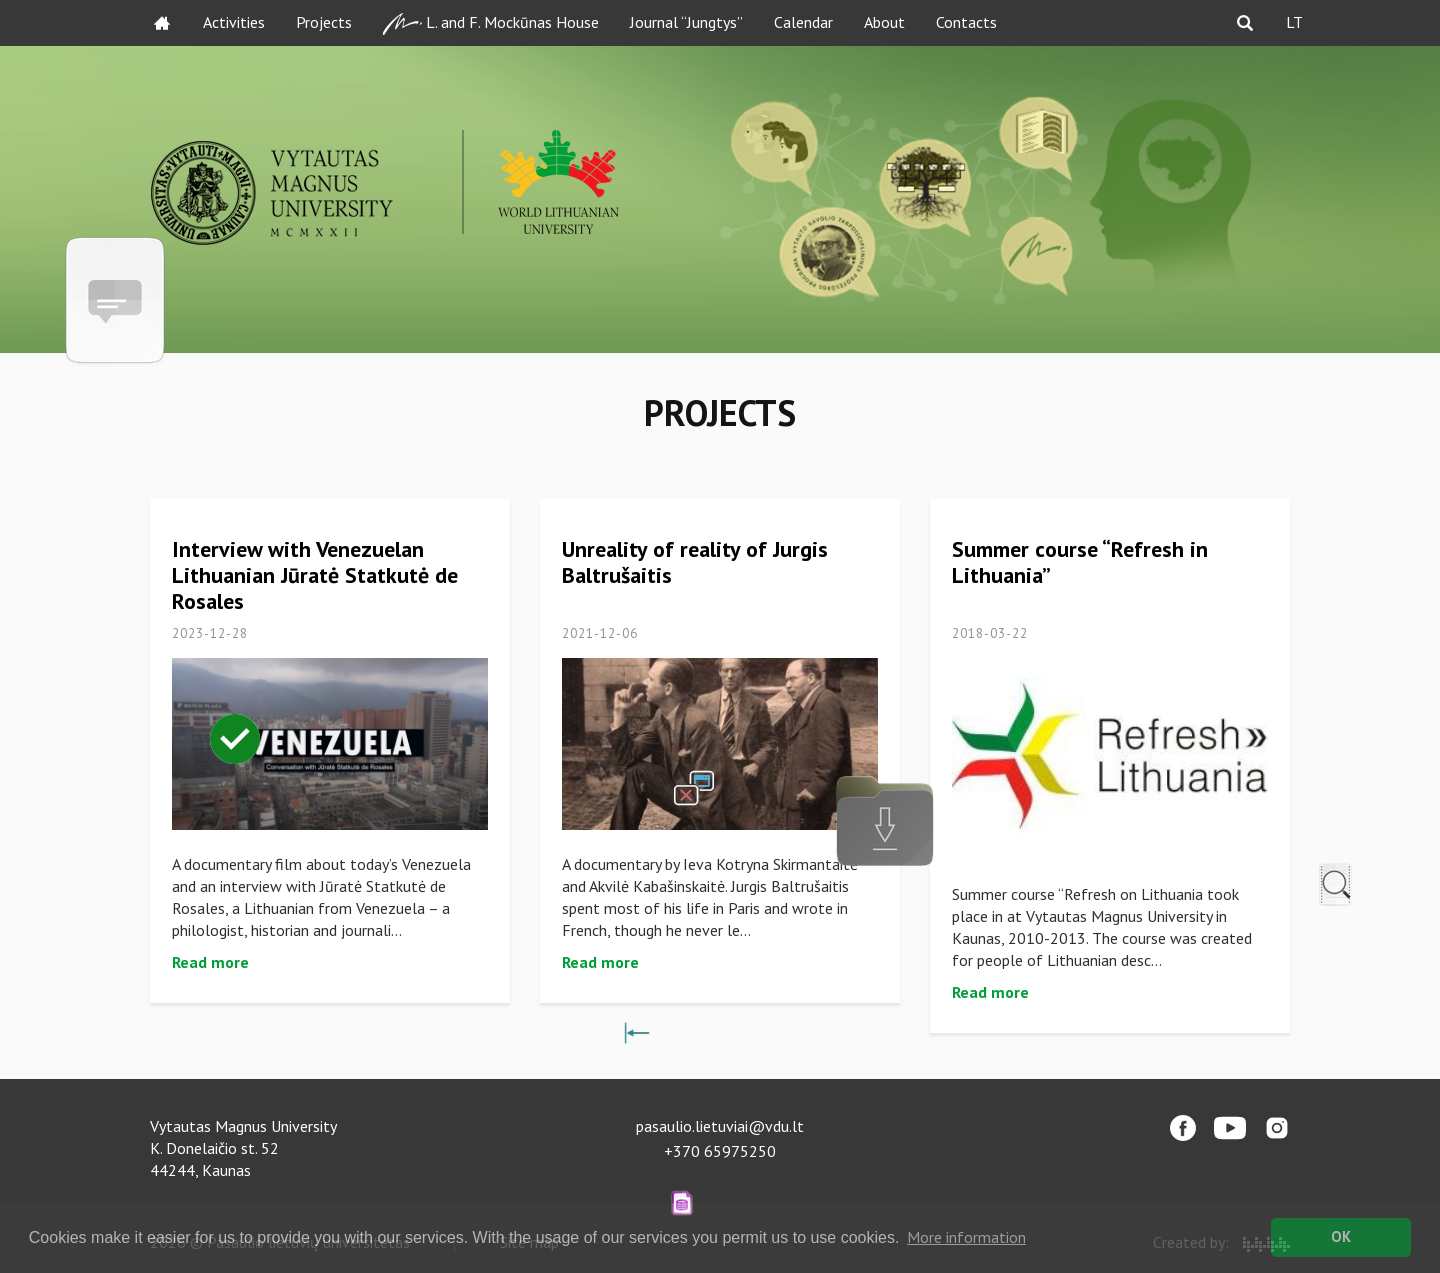  What do you see at coordinates (682, 1203) in the screenshot?
I see `open an opendocument database file` at bounding box center [682, 1203].